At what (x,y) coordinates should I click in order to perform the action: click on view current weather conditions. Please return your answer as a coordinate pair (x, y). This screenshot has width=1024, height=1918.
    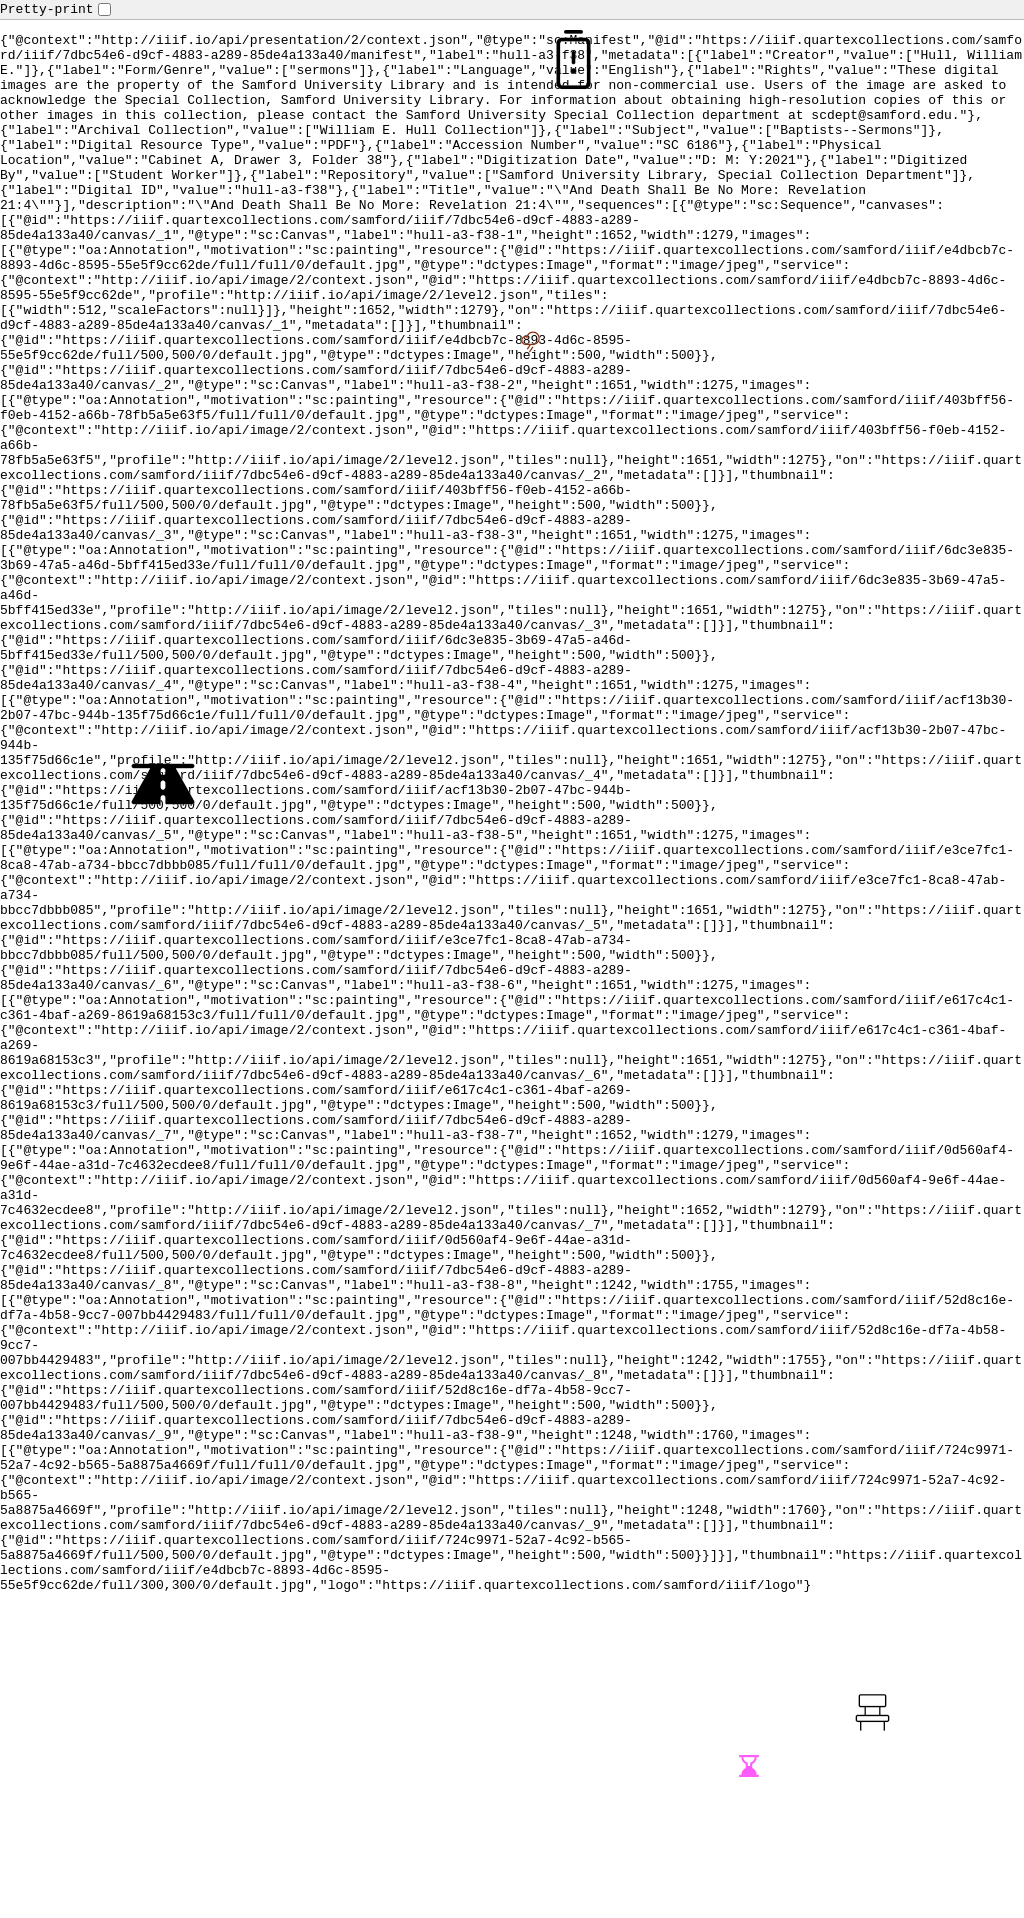
    Looking at the image, I should click on (530, 341).